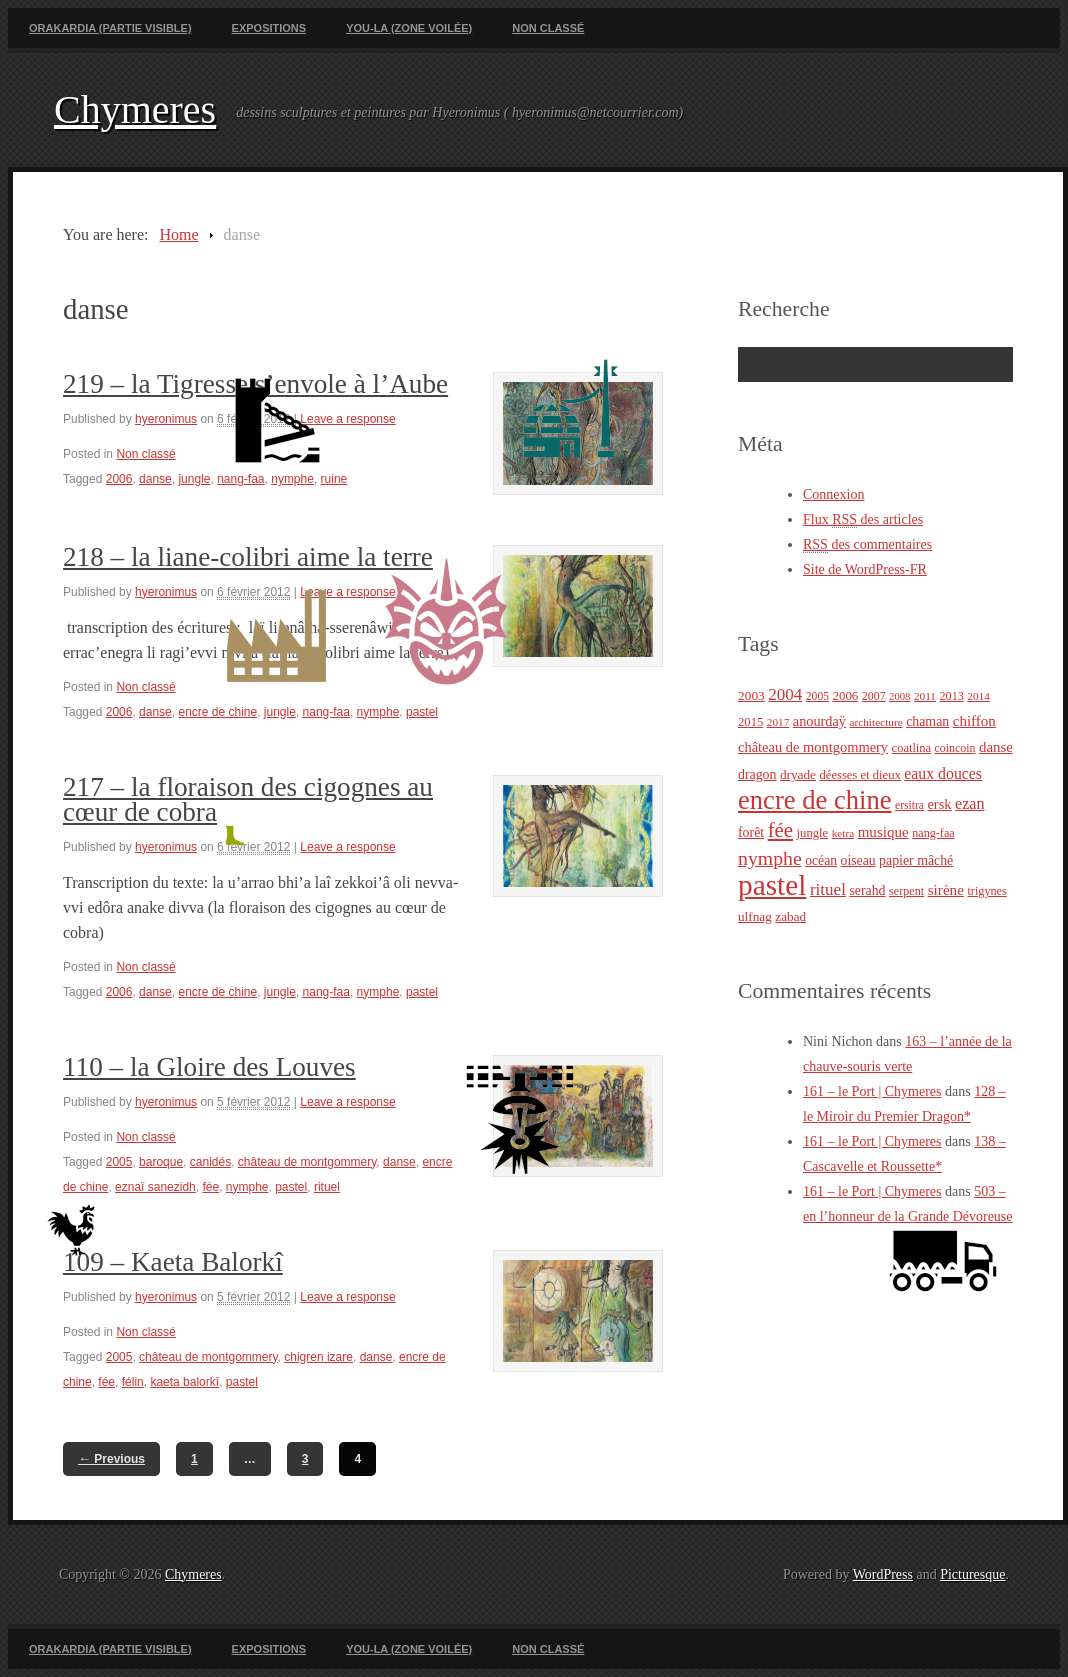 This screenshot has height=1677, width=1068. I want to click on indicates morning alarm or wake-up feature, so click(71, 1230).